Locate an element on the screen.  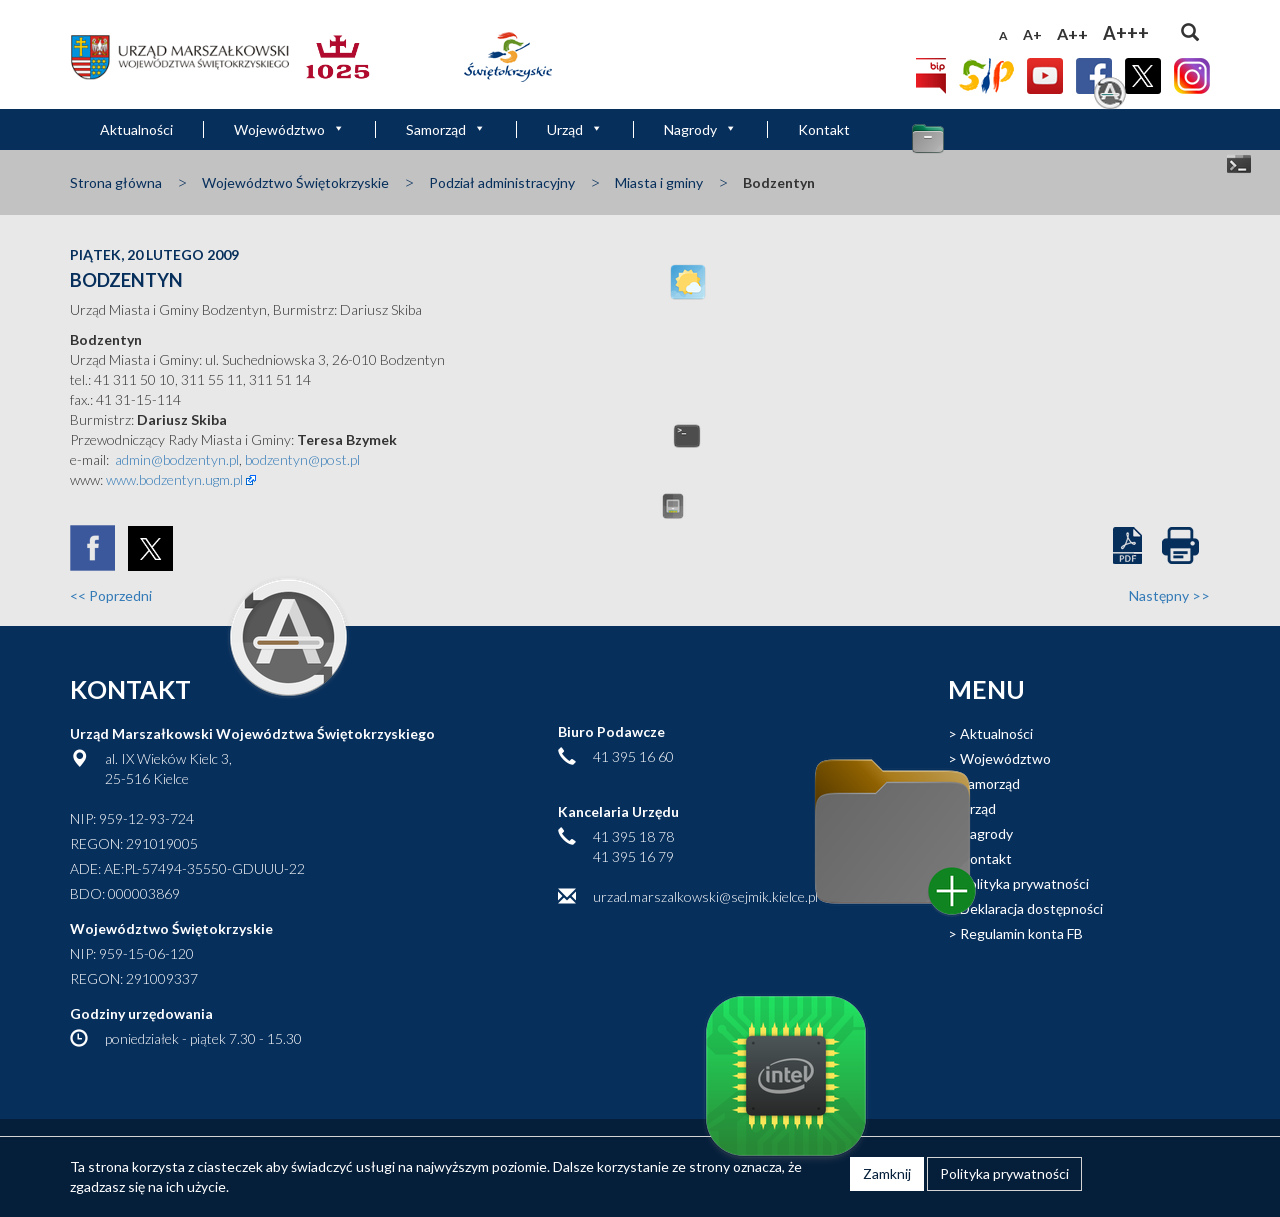
check for available software updates is located at coordinates (288, 637).